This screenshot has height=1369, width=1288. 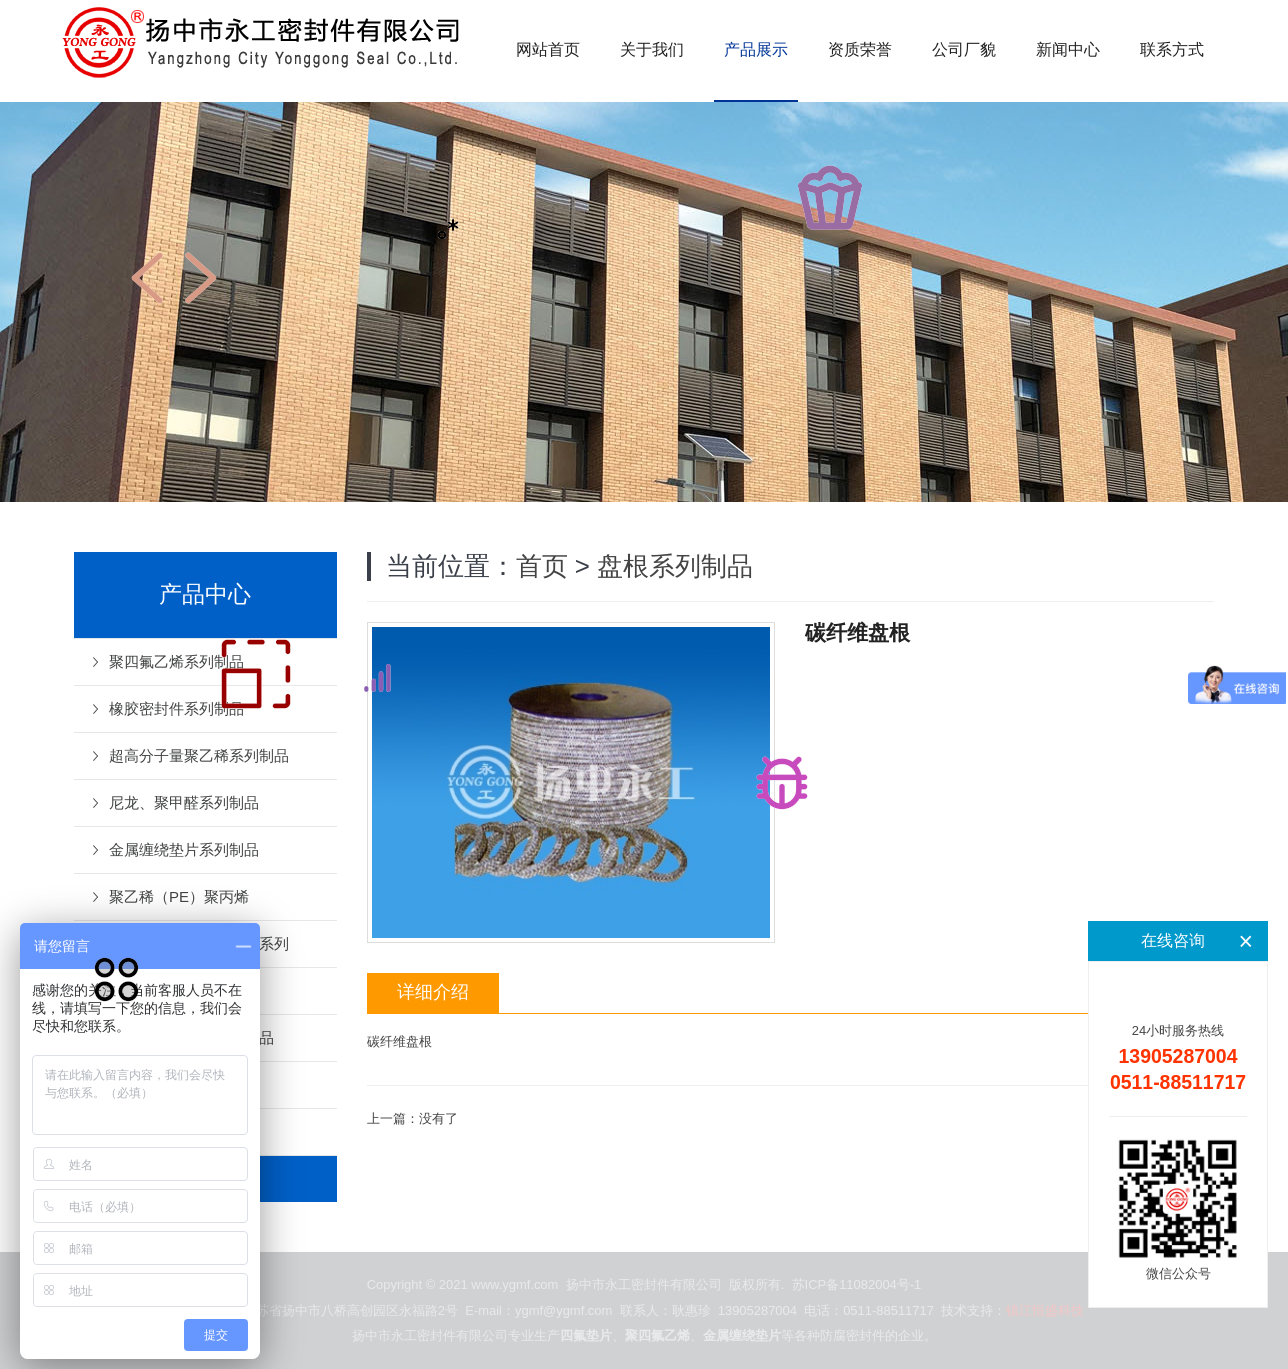 I want to click on resize a window or element, so click(x=256, y=674).